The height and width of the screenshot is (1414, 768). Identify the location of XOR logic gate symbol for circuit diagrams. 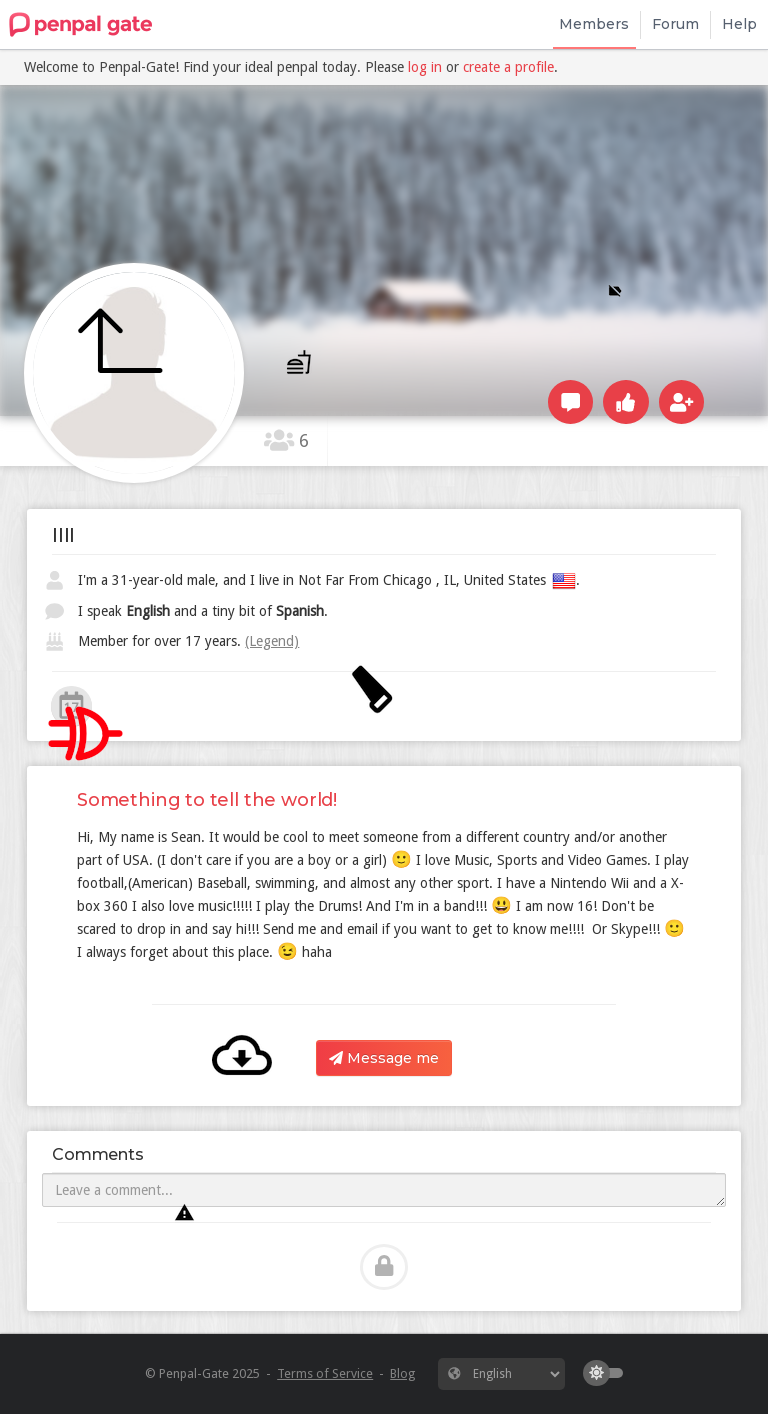
(85, 733).